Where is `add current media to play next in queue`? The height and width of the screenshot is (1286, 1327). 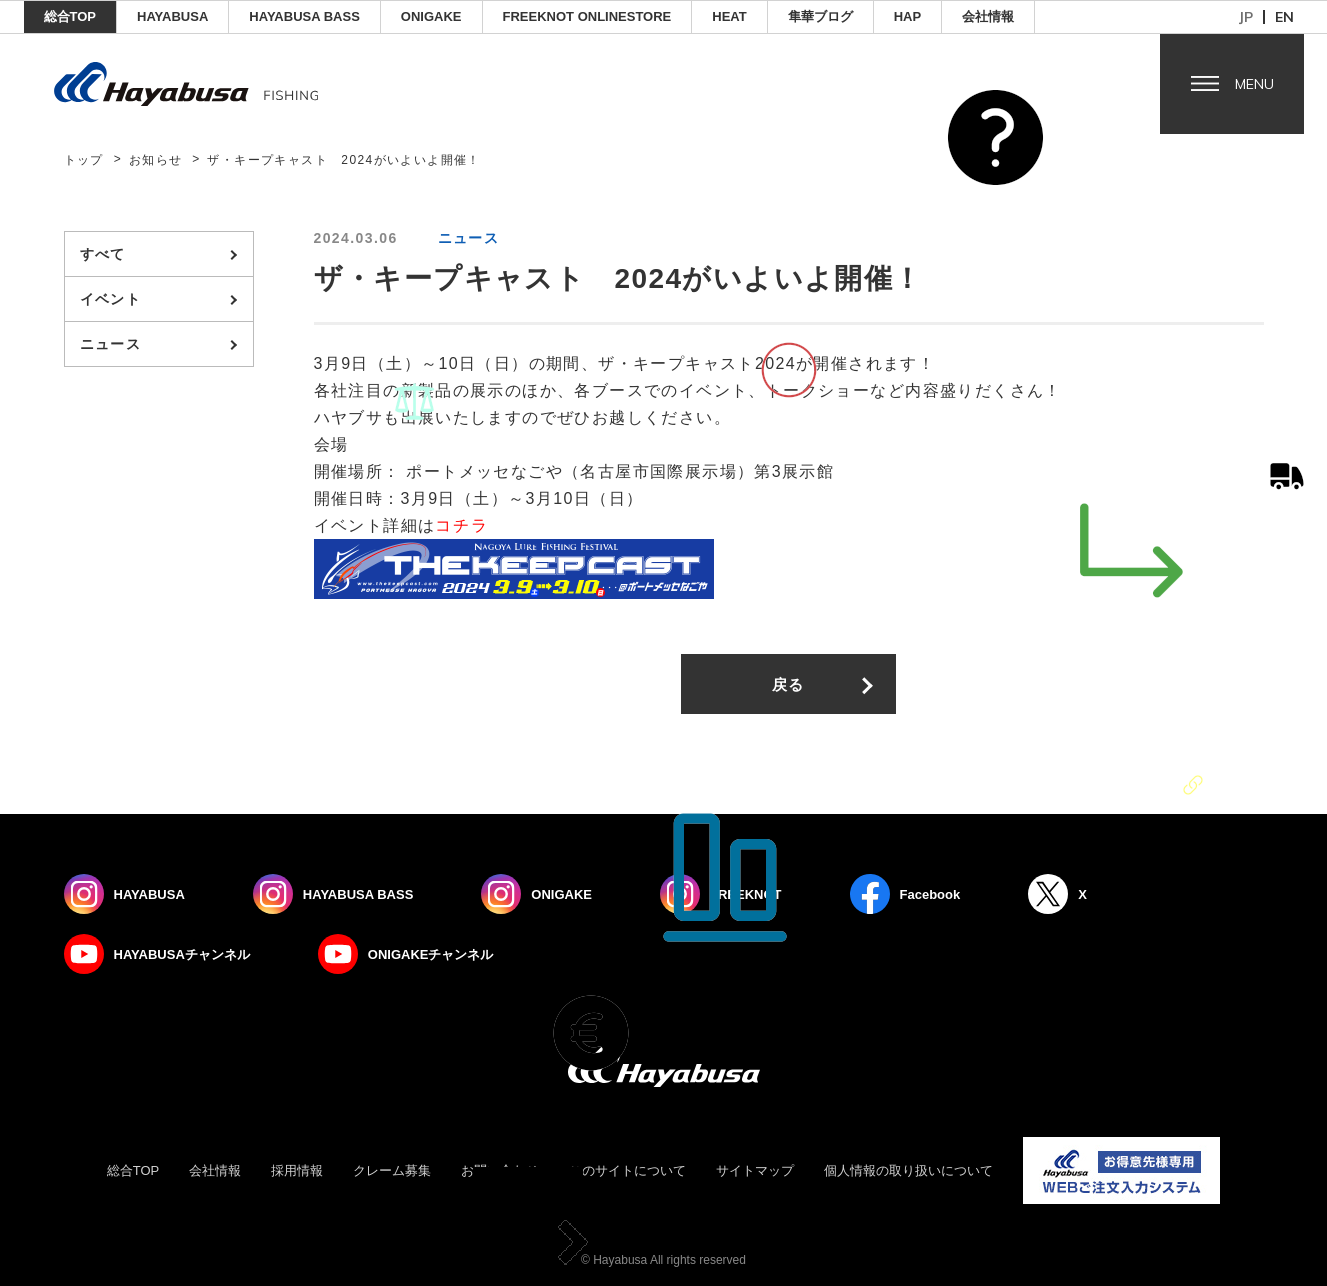 add current media to play next in queue is located at coordinates (528, 1212).